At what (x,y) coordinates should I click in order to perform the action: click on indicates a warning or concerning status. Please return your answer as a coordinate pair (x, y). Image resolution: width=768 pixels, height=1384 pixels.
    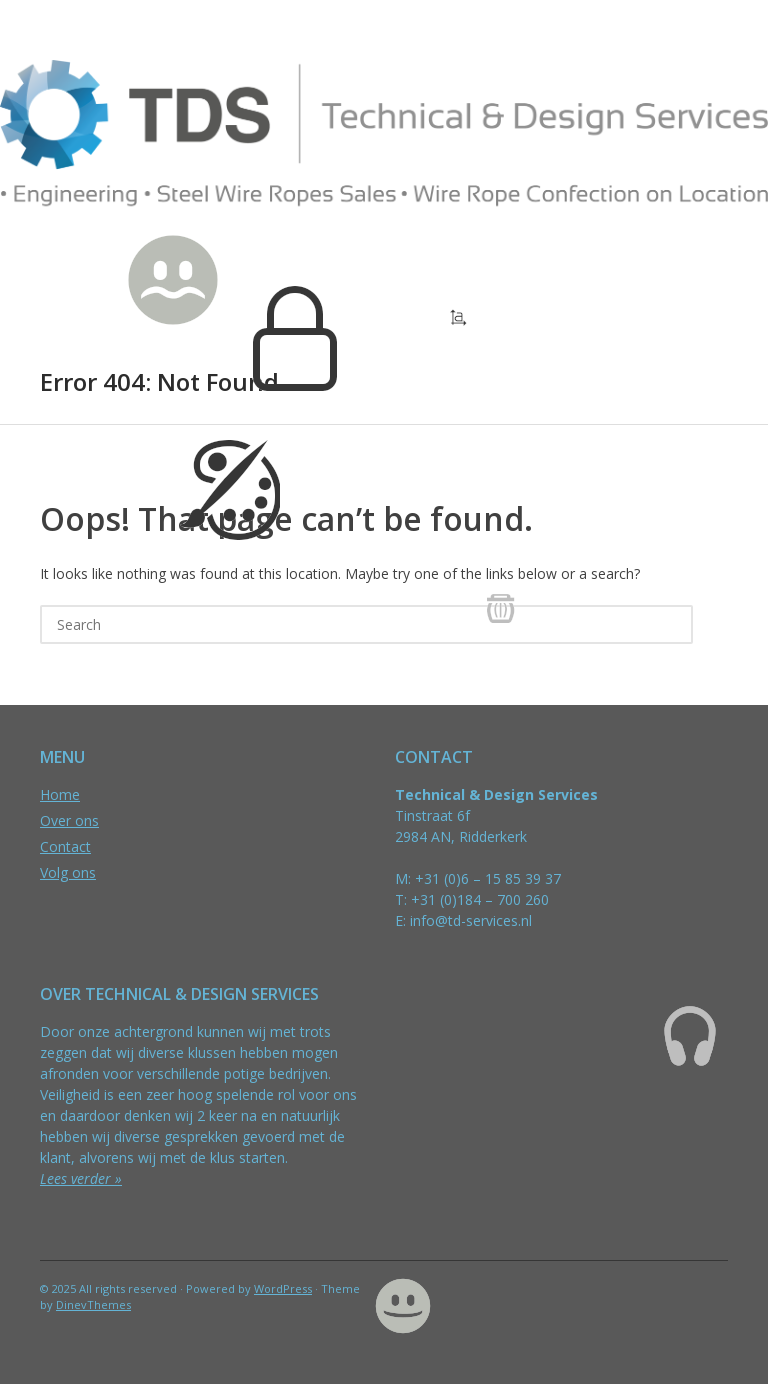
    Looking at the image, I should click on (173, 280).